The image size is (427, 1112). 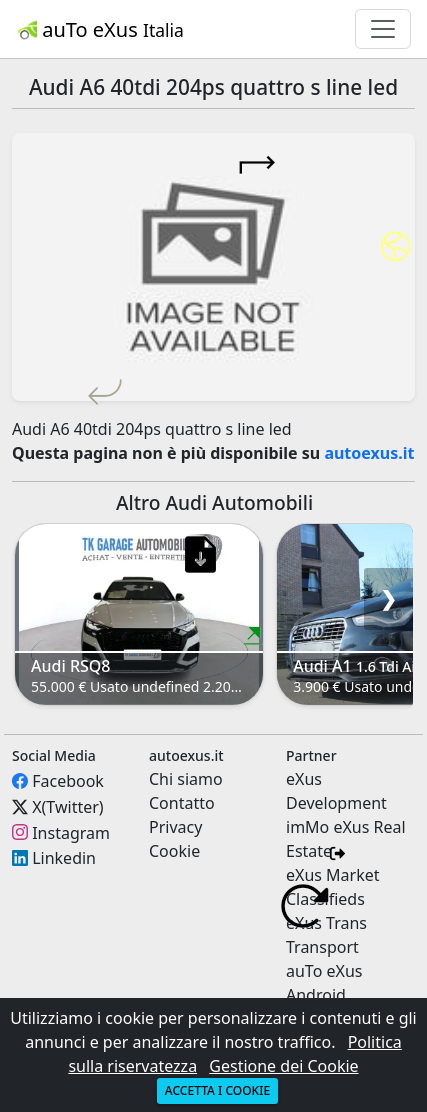 I want to click on refresh or reload the current page, so click(x=303, y=906).